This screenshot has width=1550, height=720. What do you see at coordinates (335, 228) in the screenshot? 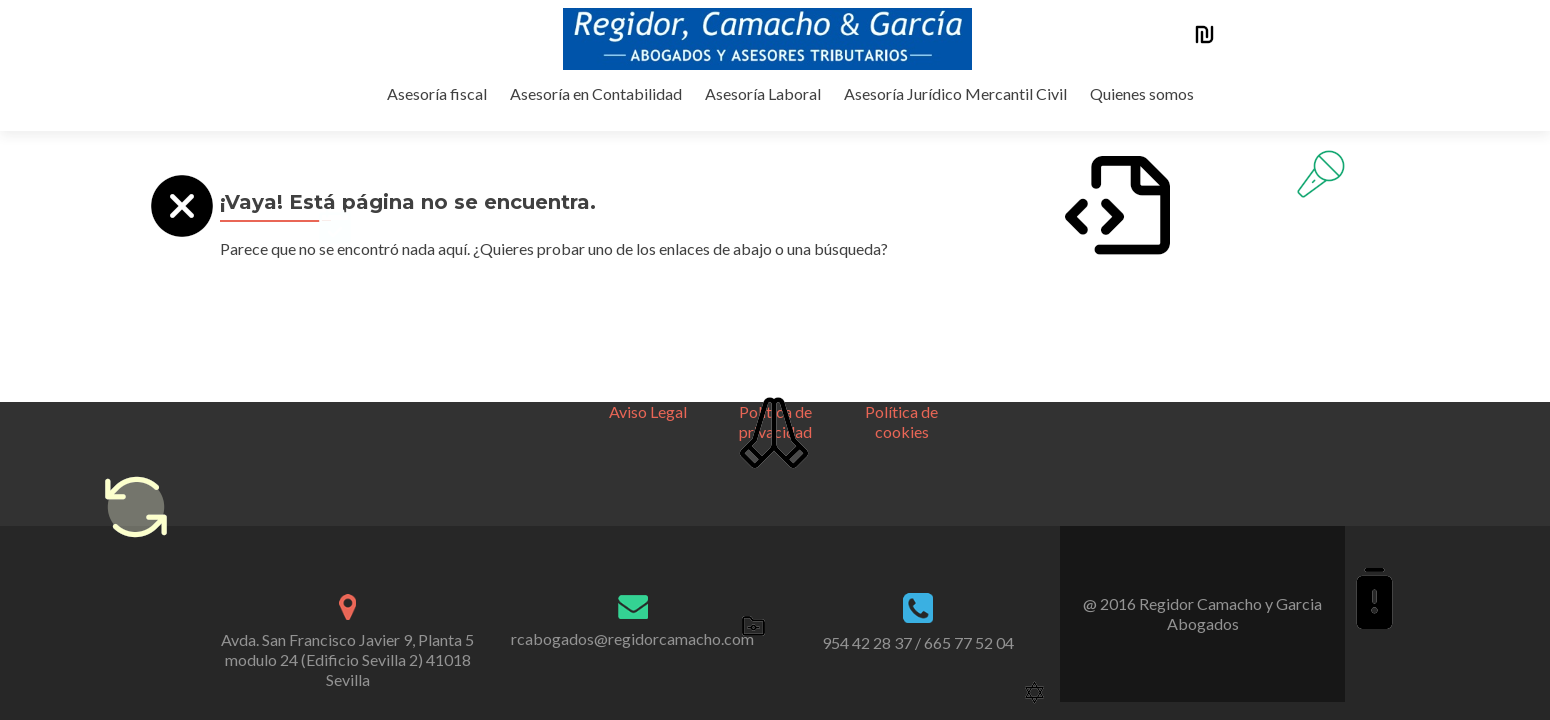
I see `confirm or schedule an event` at bounding box center [335, 228].